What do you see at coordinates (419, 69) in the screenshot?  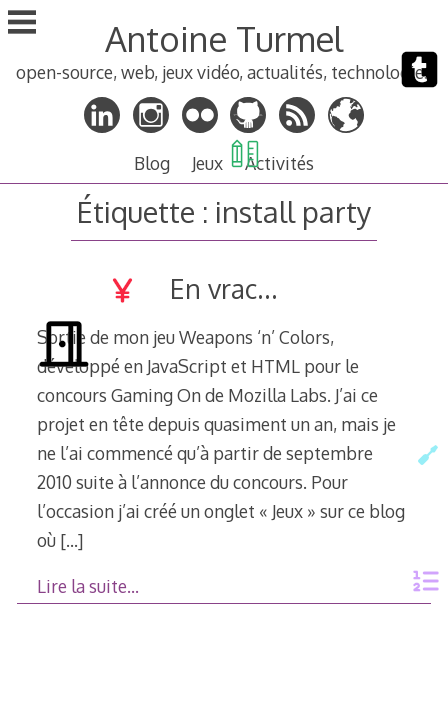 I see `open tumblr app` at bounding box center [419, 69].